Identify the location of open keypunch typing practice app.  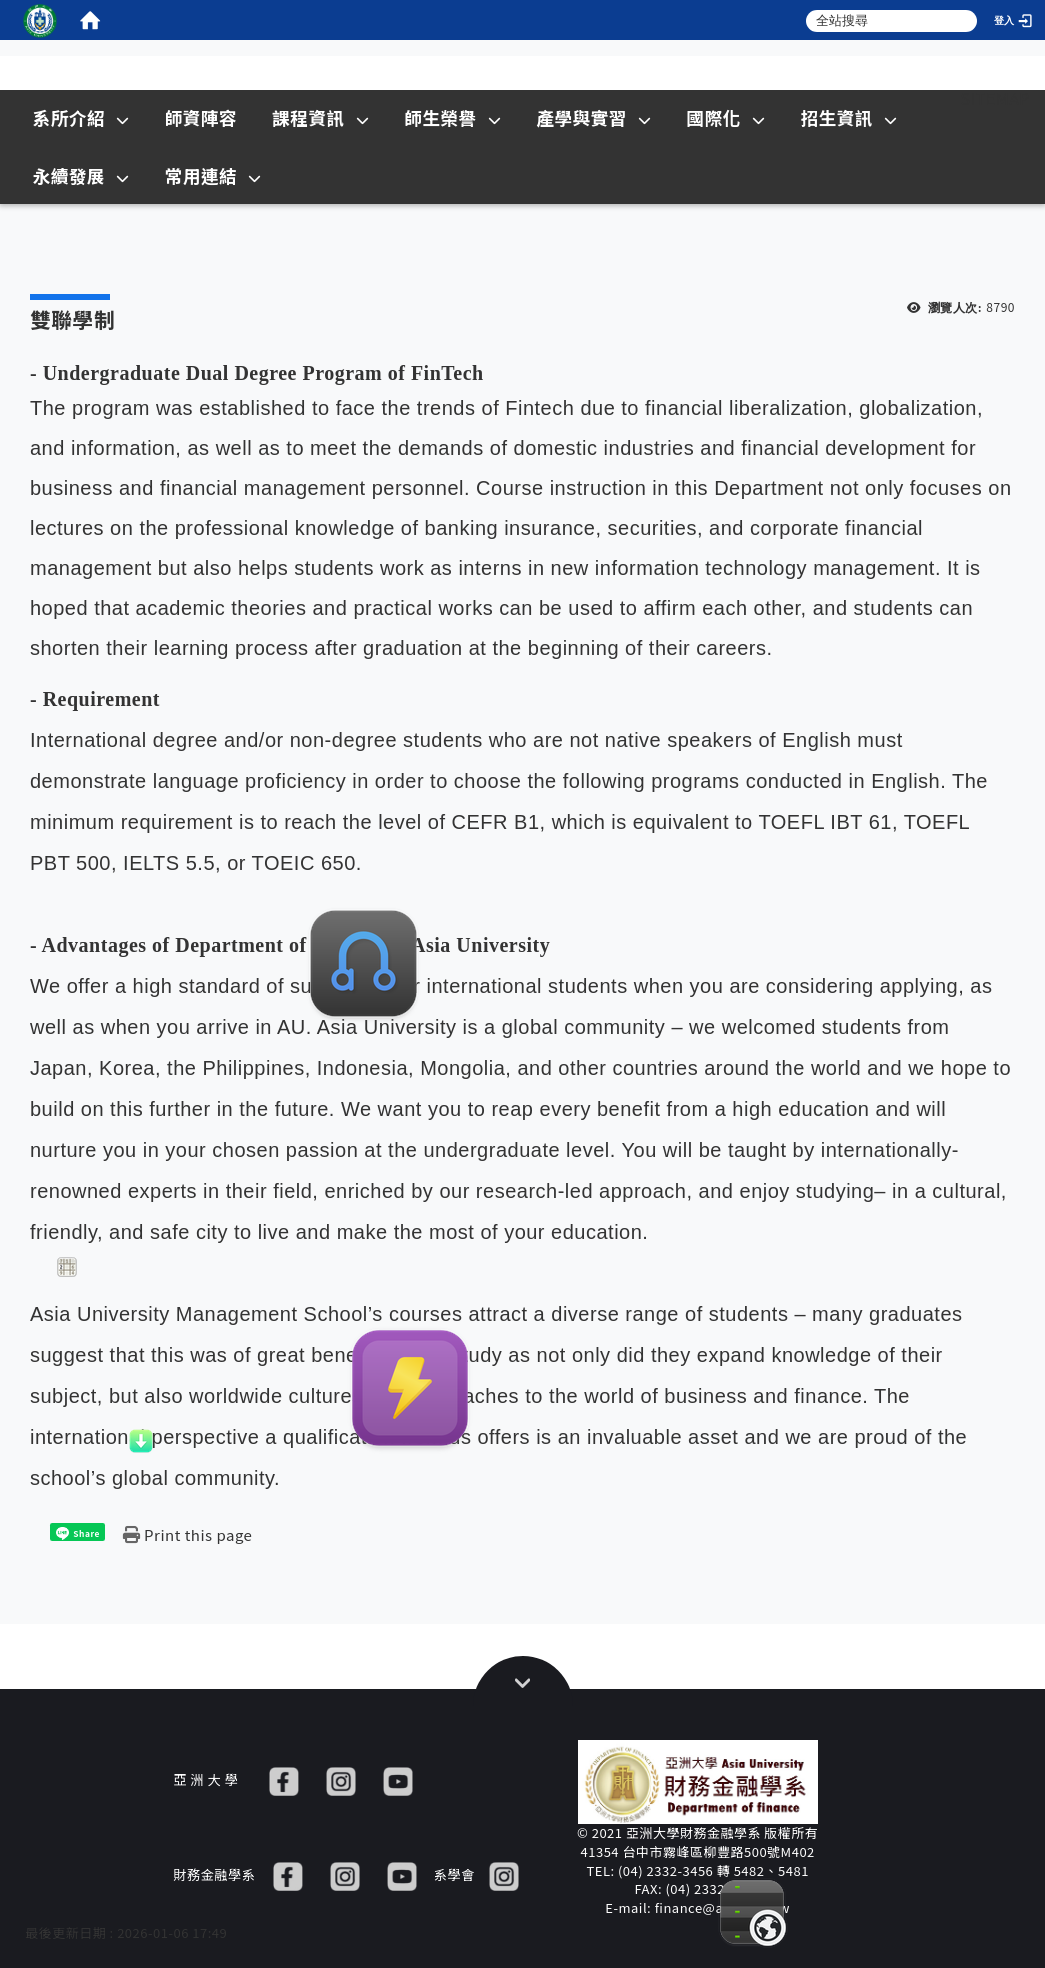
(410, 1388).